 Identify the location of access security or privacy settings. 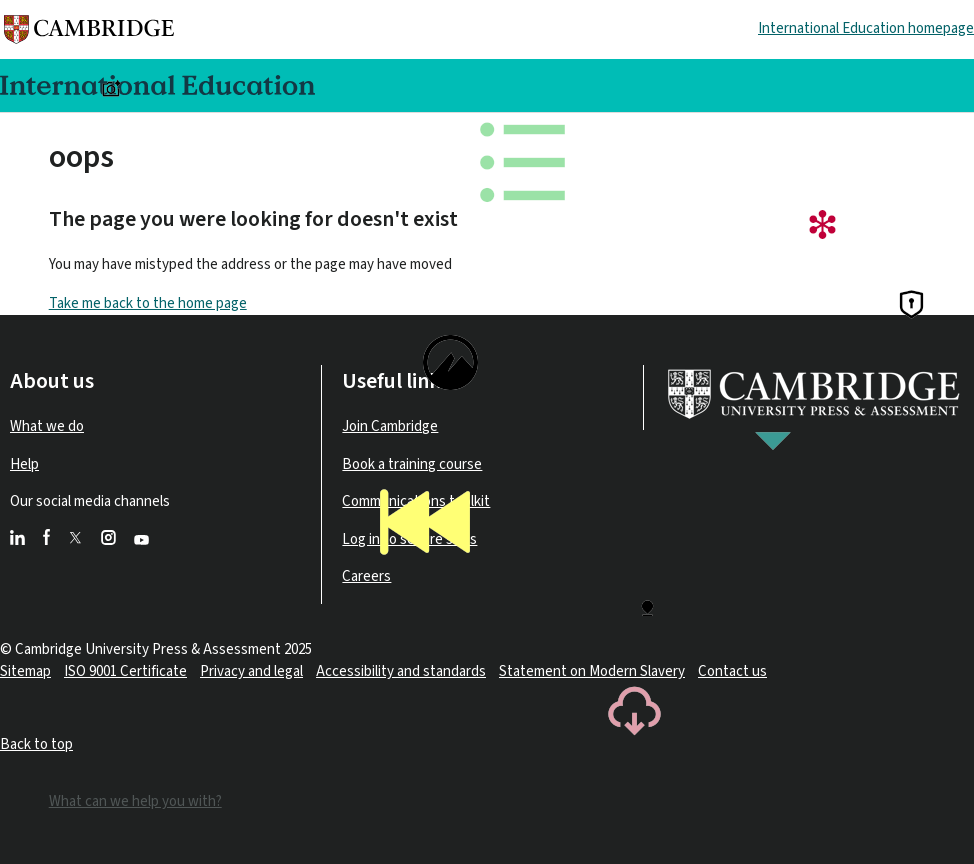
(911, 304).